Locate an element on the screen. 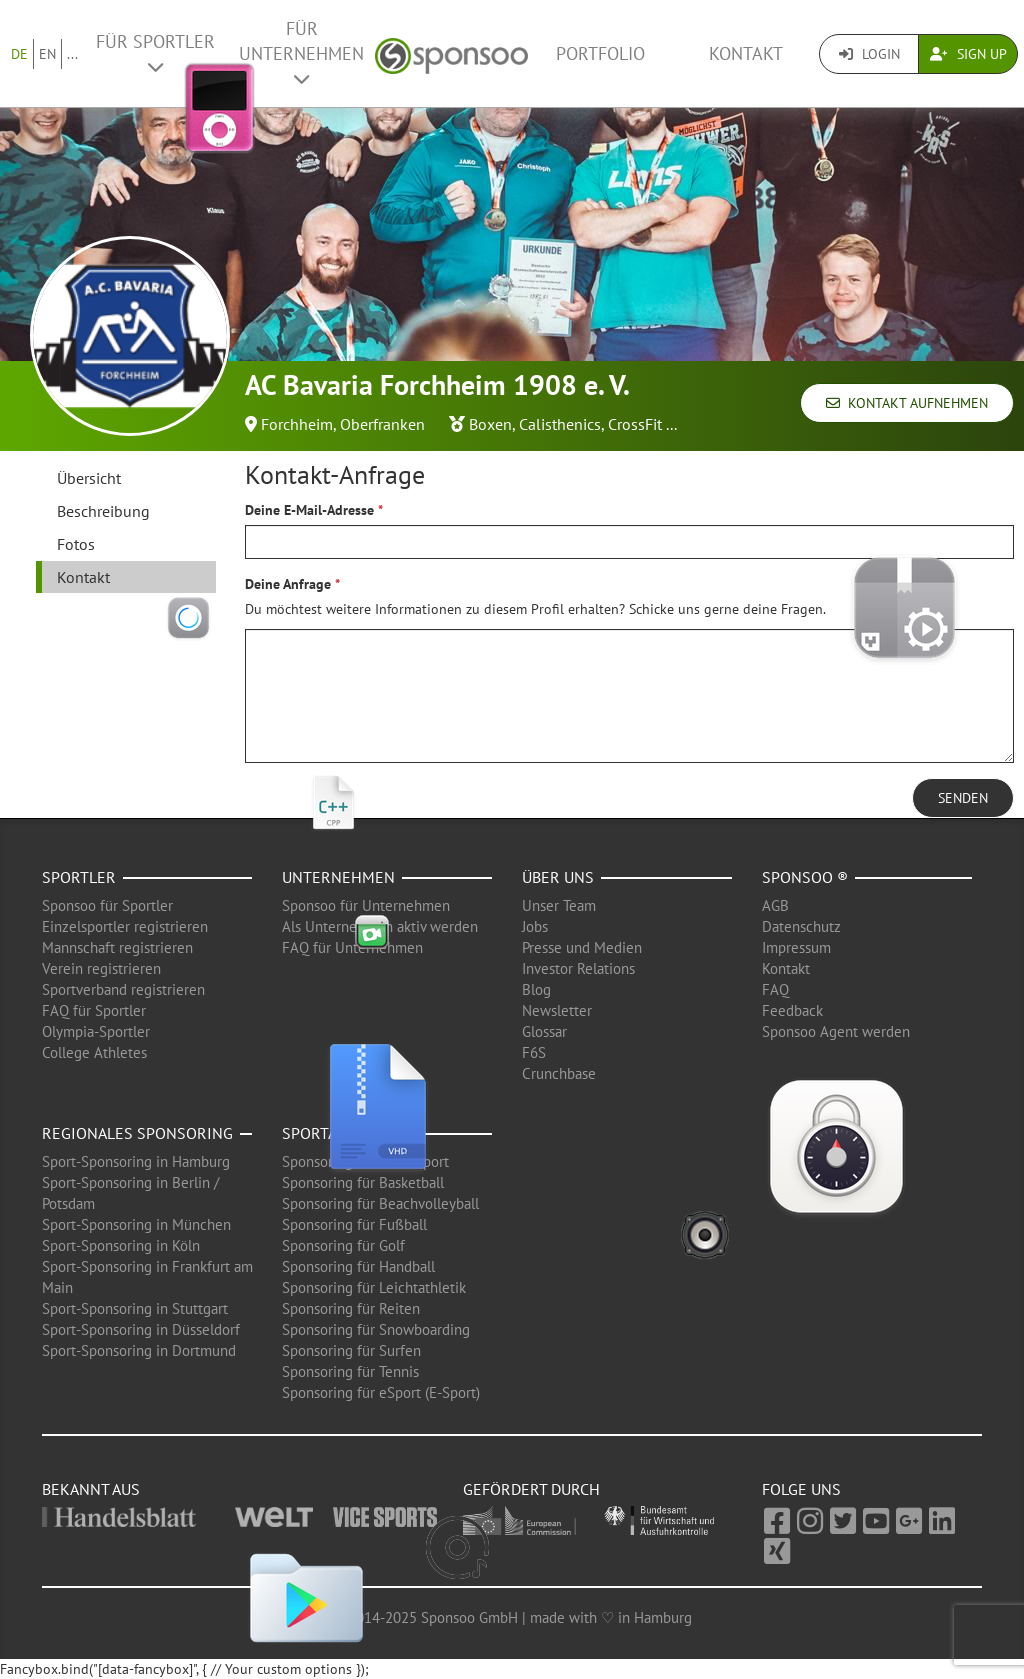 This screenshot has height=1679, width=1024. audio CD or music disc is located at coordinates (457, 1547).